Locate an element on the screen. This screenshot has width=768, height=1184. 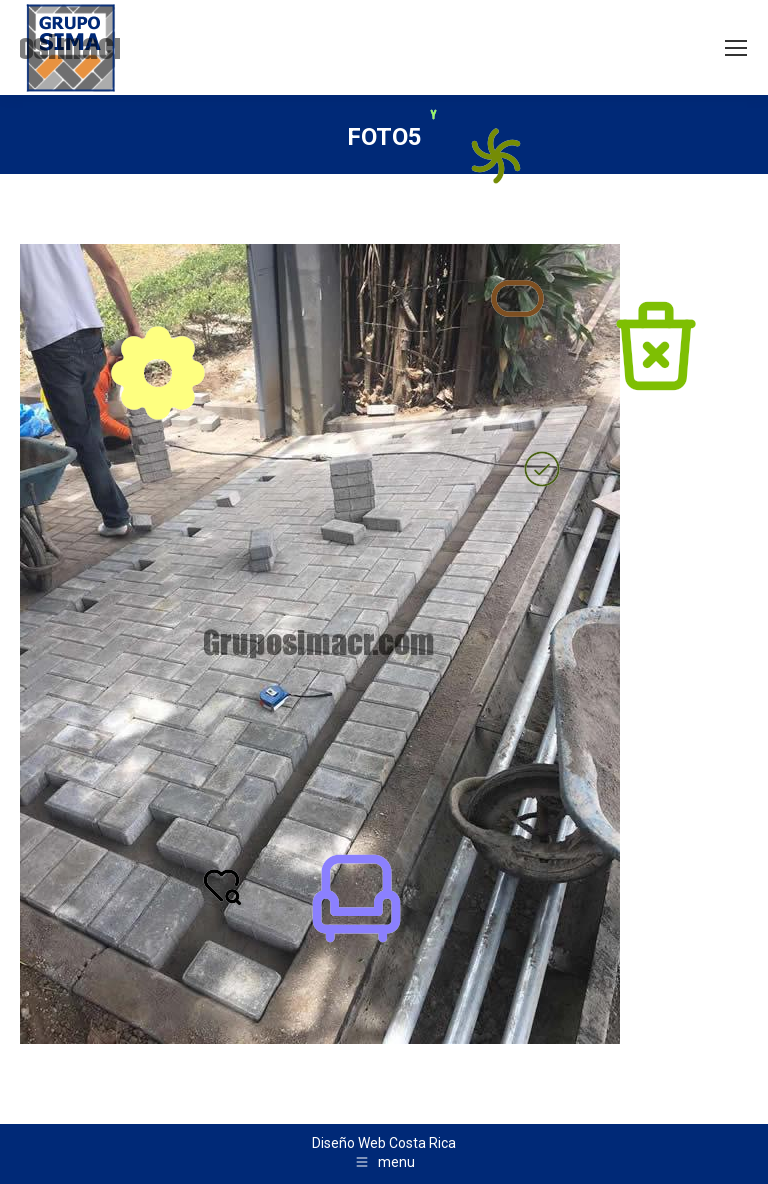
permanently delete an item is located at coordinates (656, 346).